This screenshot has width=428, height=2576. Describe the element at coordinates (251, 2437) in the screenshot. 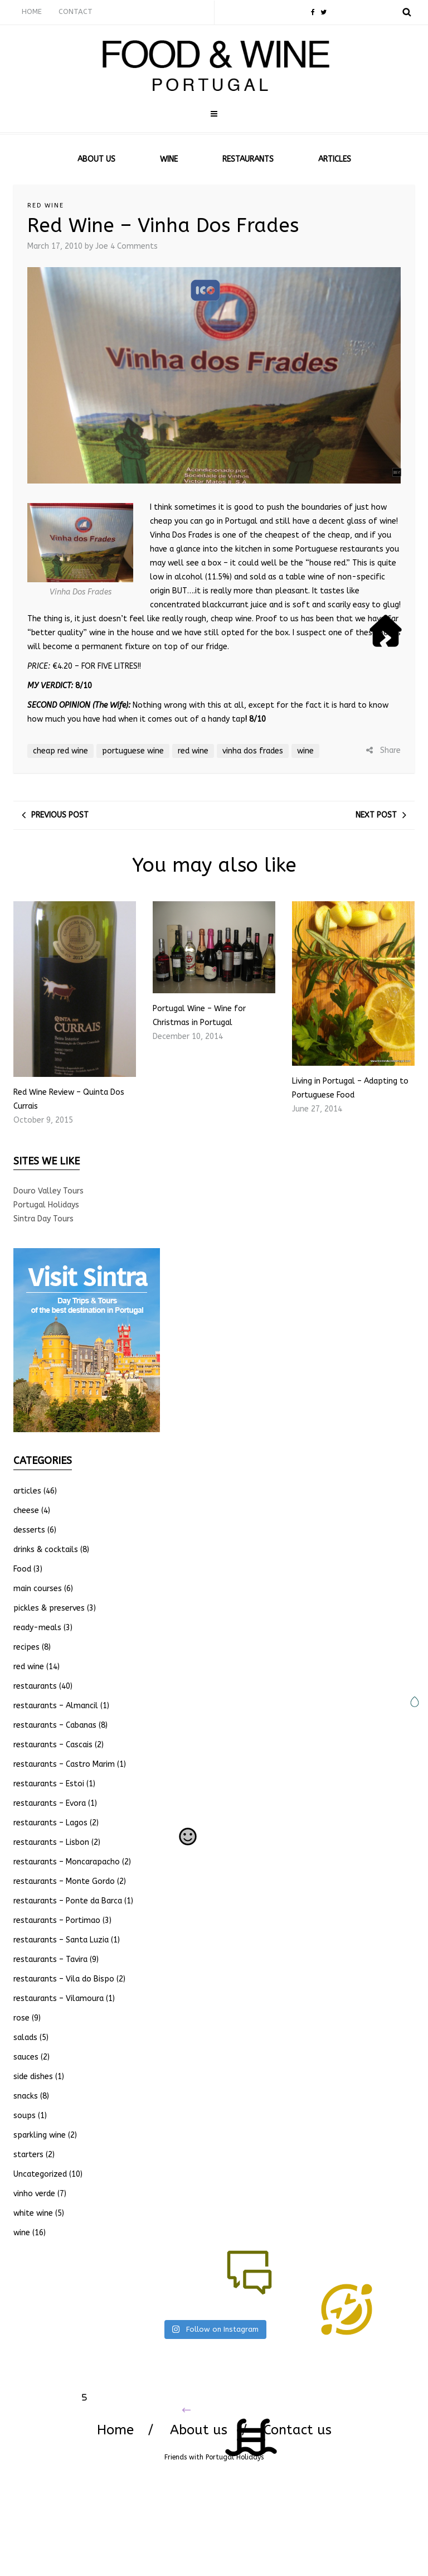

I see `access pool or swimming area information` at that location.